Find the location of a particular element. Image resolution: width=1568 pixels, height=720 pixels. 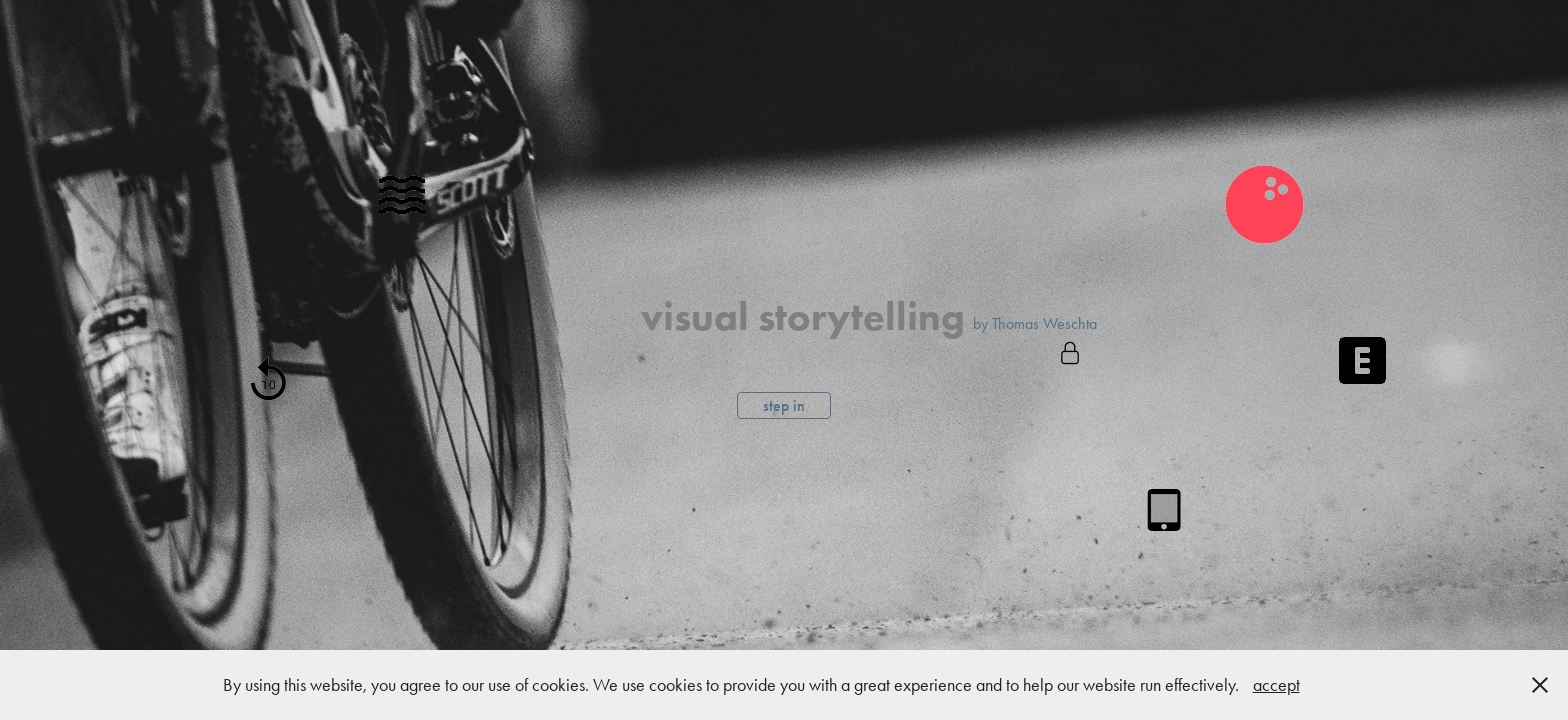

replay the last 10 seconds is located at coordinates (268, 380).